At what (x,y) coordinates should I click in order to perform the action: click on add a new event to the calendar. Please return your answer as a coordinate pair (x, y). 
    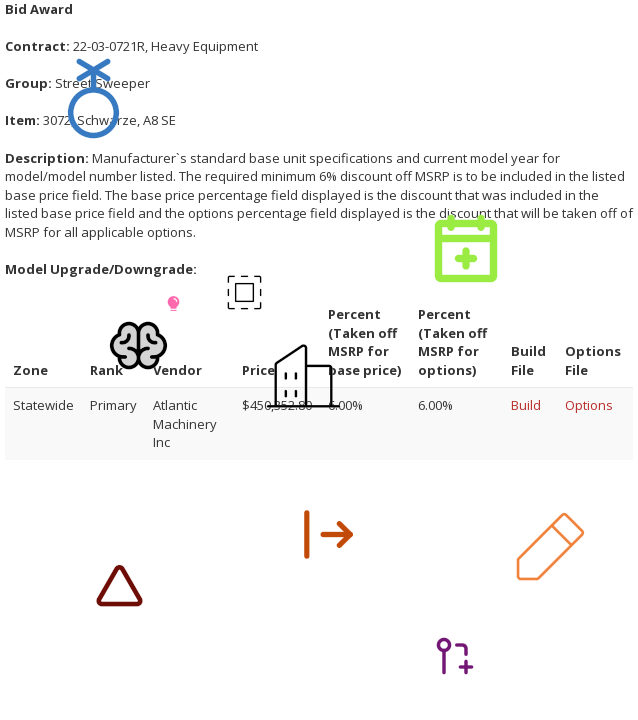
    Looking at the image, I should click on (466, 251).